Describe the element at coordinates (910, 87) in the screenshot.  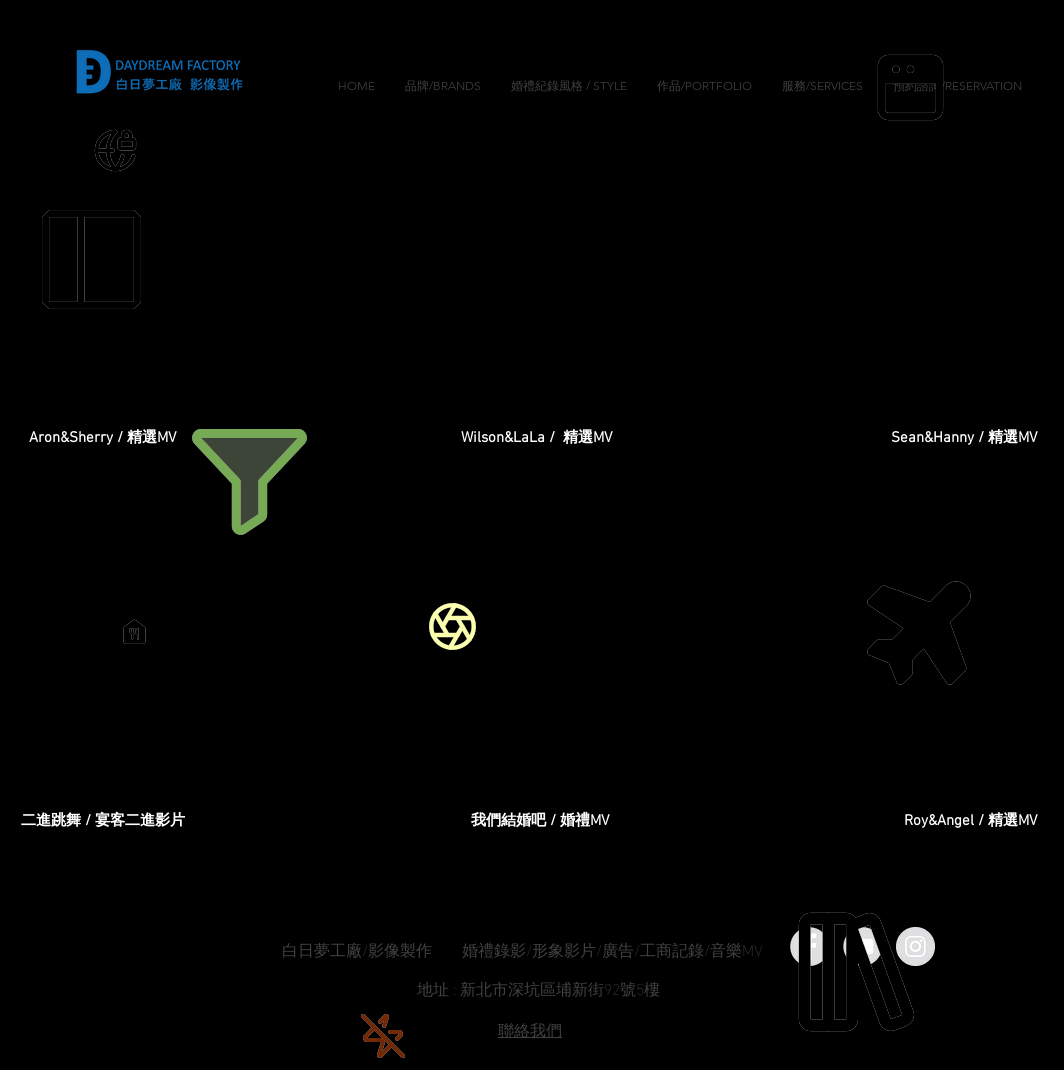
I see `open web browser` at that location.